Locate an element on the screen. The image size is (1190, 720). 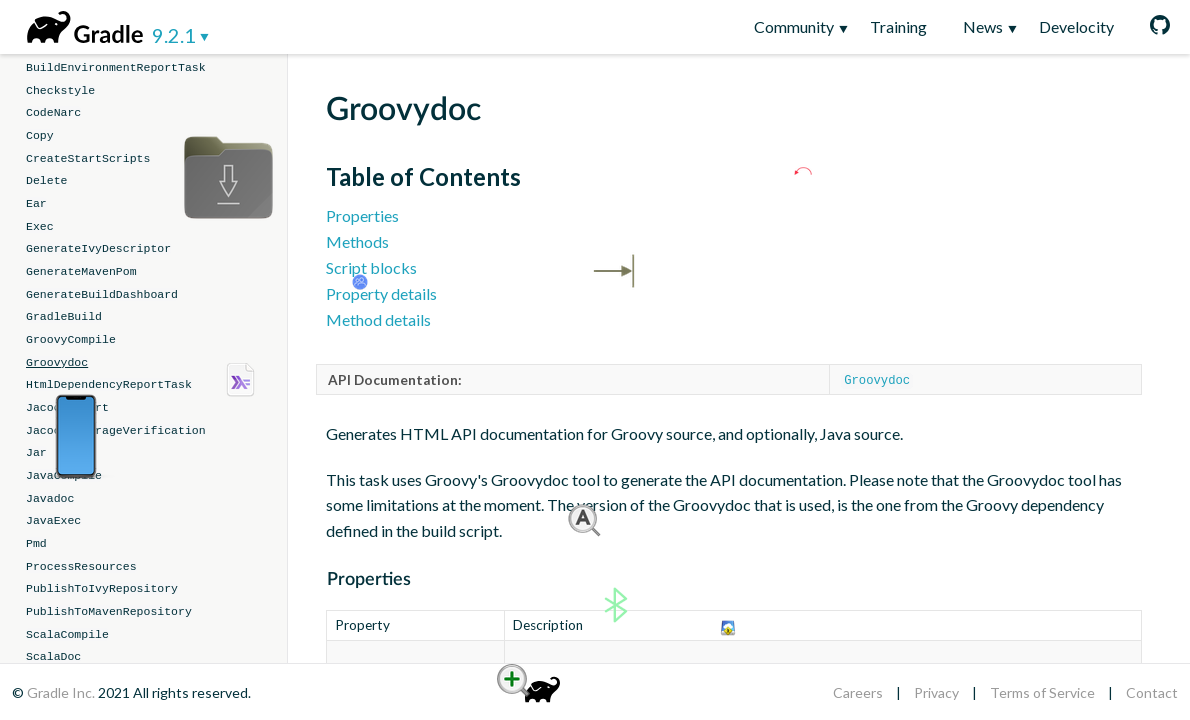
search within emails or messages is located at coordinates (584, 520).